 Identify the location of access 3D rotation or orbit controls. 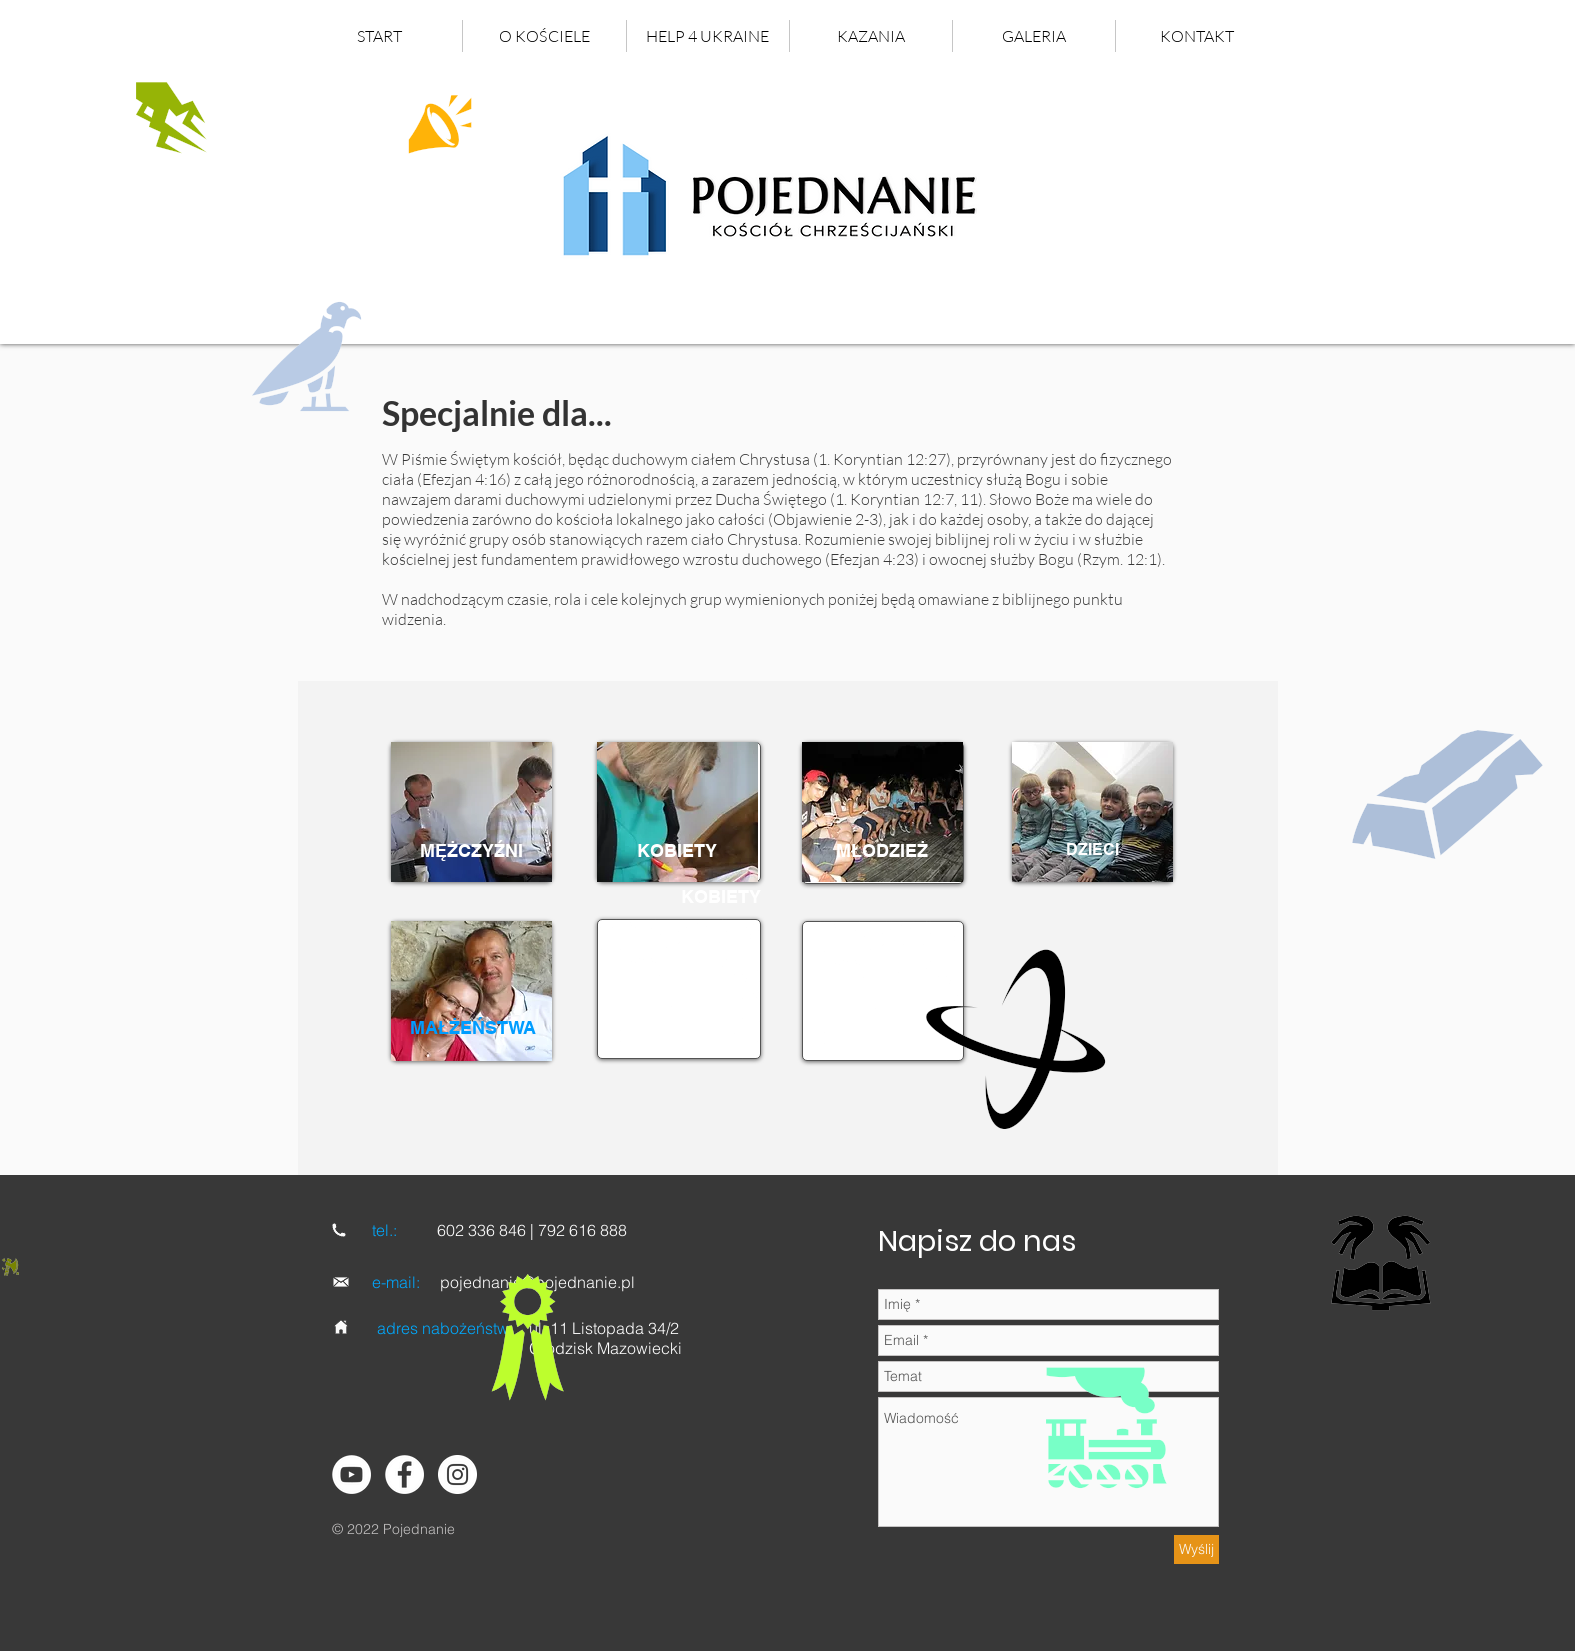
(1017, 1039).